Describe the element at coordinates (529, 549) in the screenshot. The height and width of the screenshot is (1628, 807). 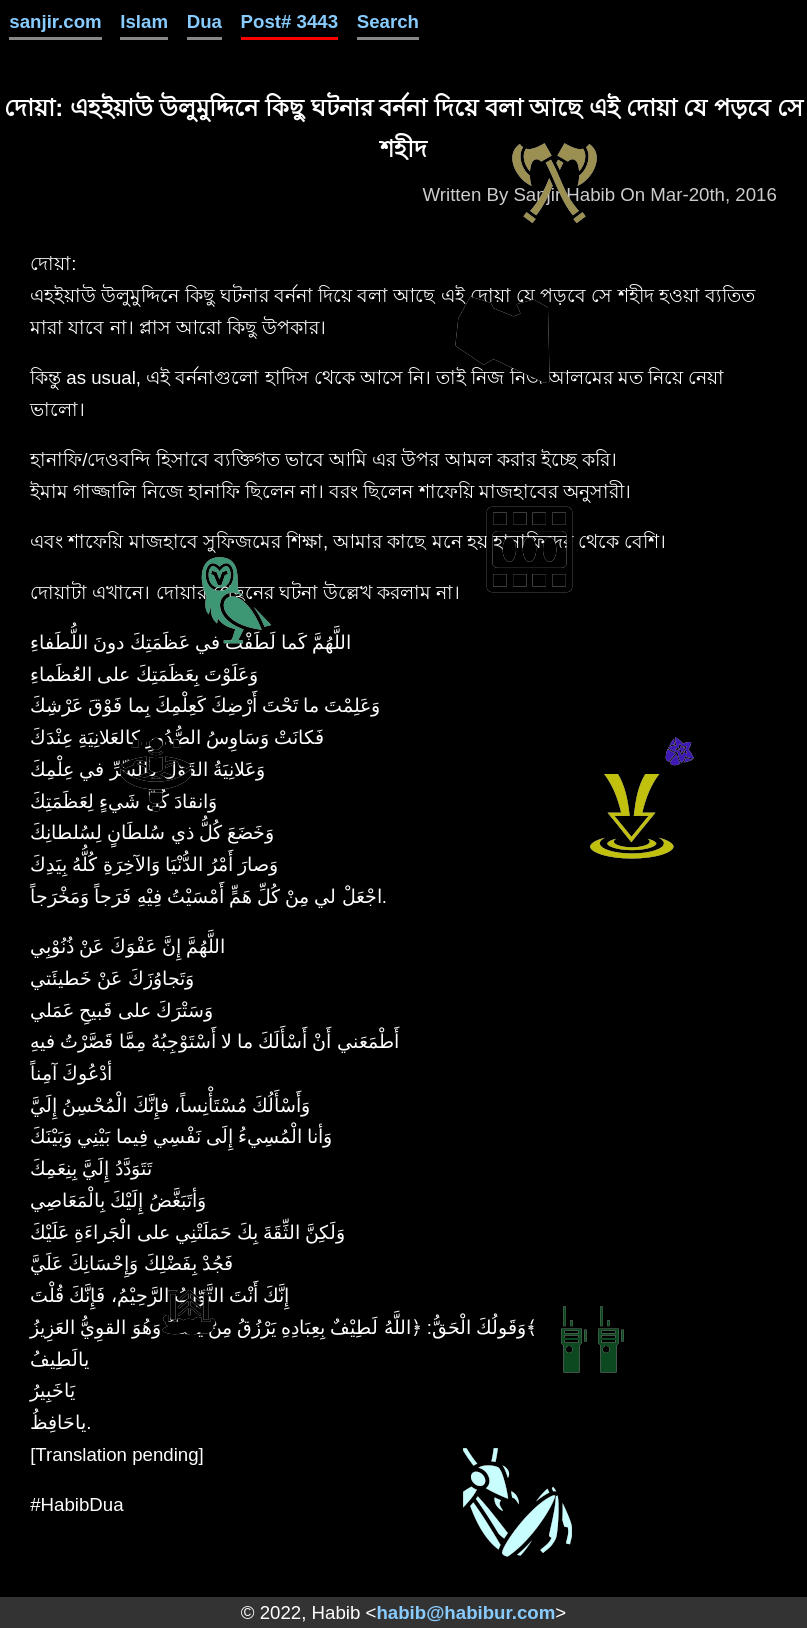
I see `view video or film content` at that location.